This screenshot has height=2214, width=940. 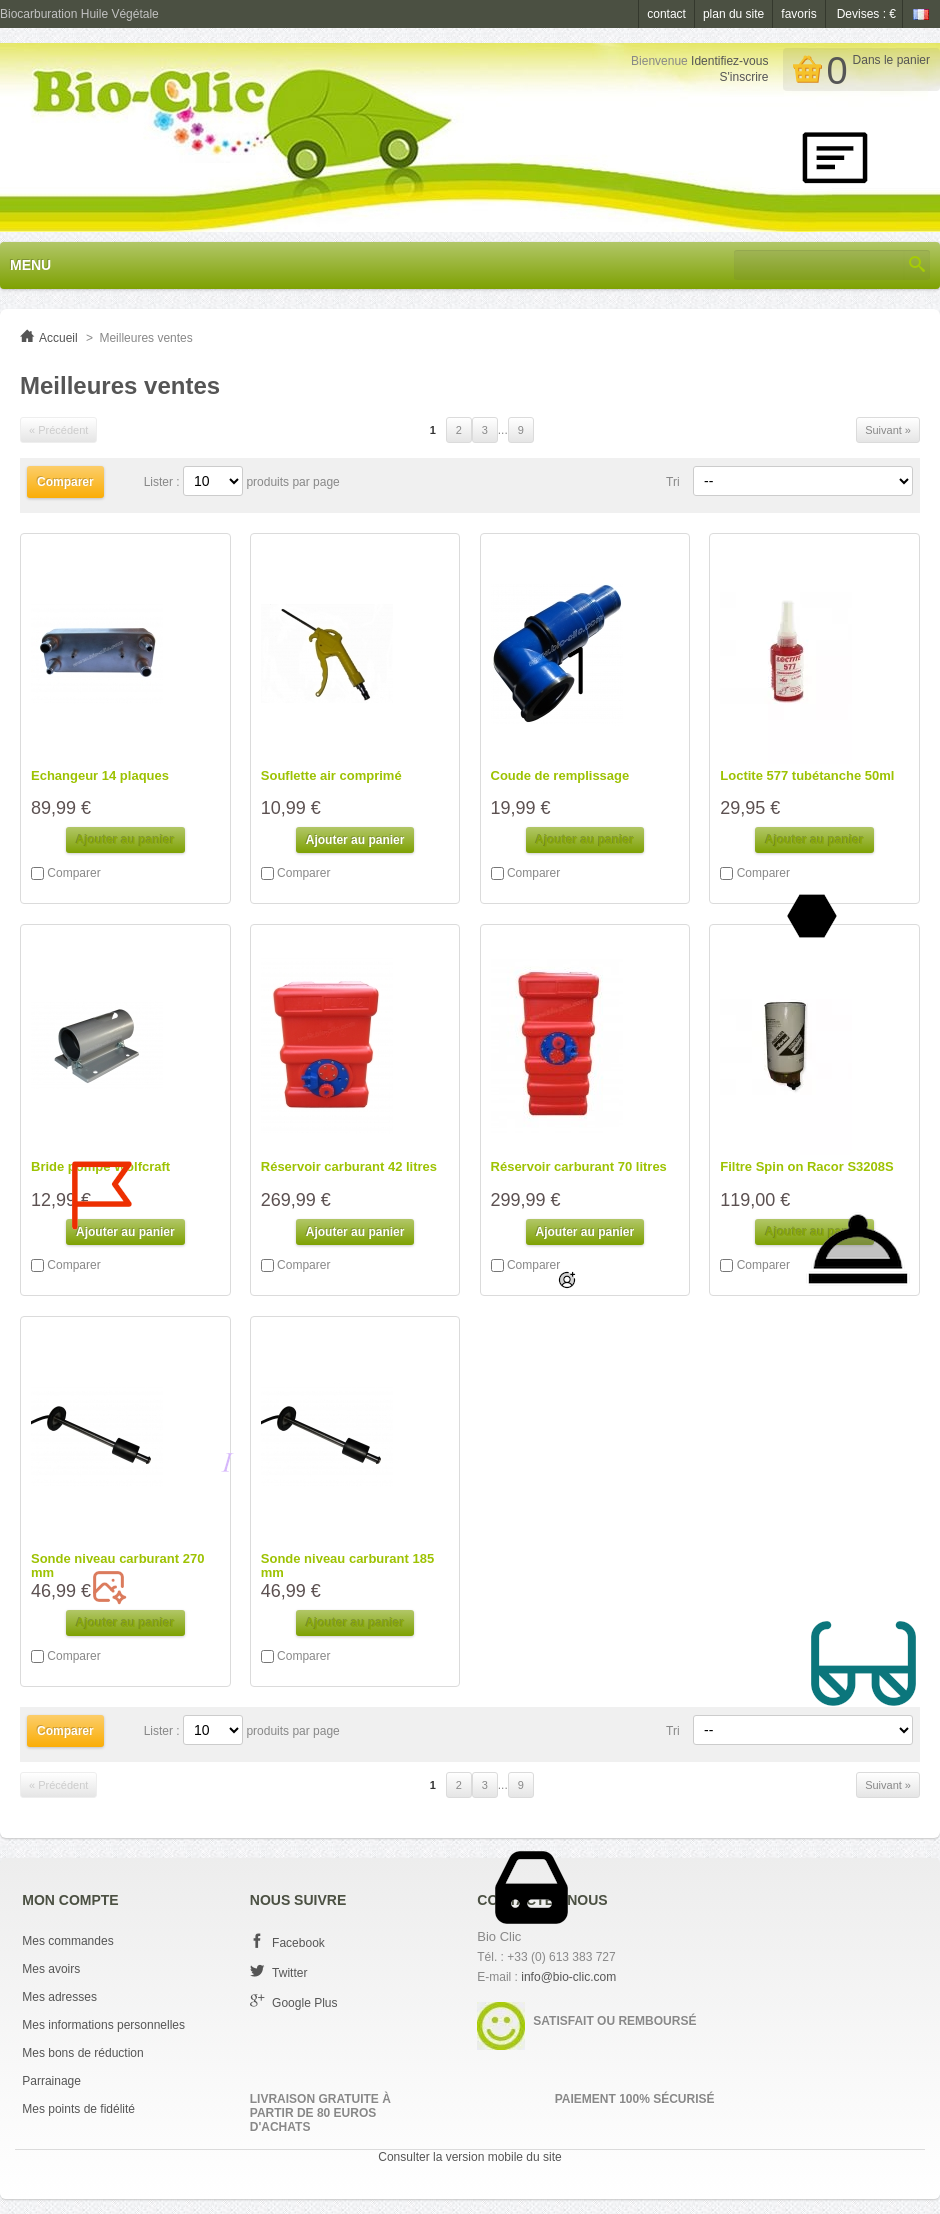 I want to click on toggle cool or incognito mode, so click(x=863, y=1665).